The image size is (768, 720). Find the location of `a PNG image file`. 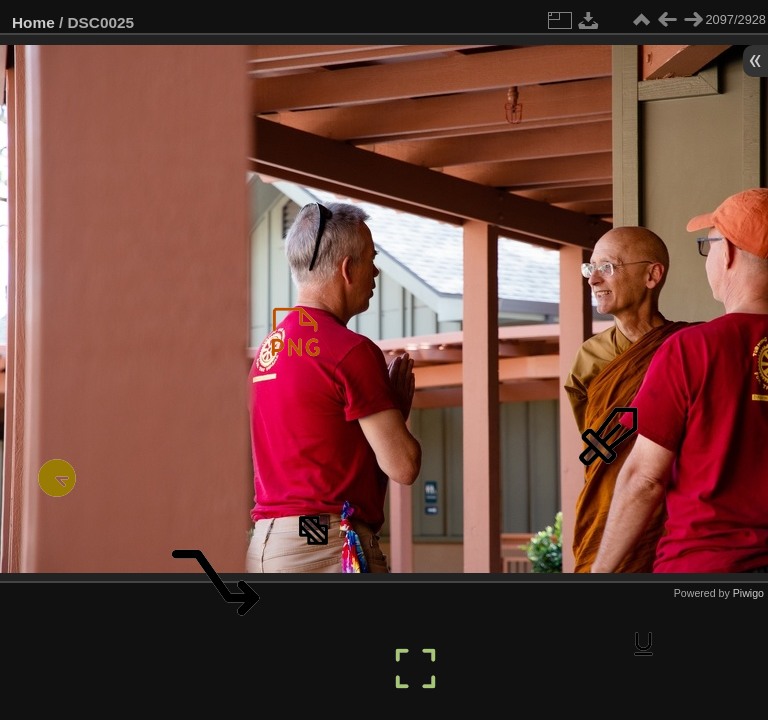

a PNG image file is located at coordinates (295, 334).